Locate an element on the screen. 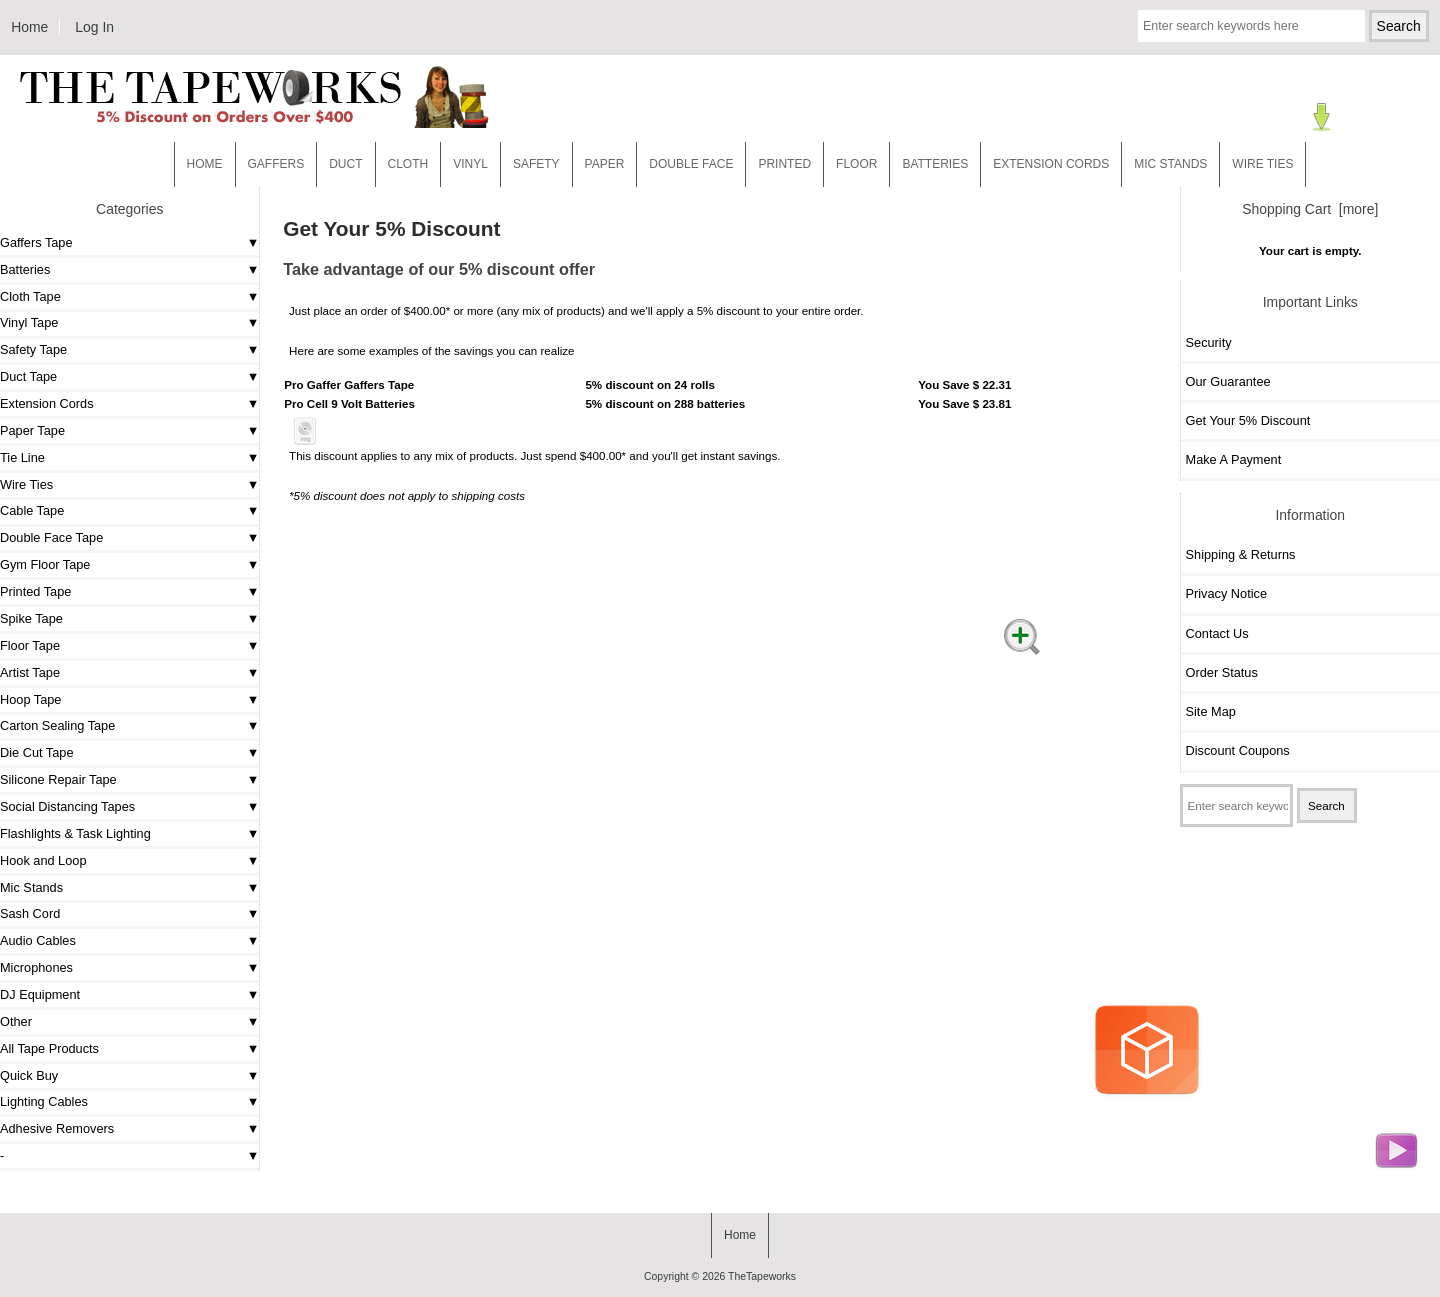  open multimedia or media player app is located at coordinates (1396, 1150).